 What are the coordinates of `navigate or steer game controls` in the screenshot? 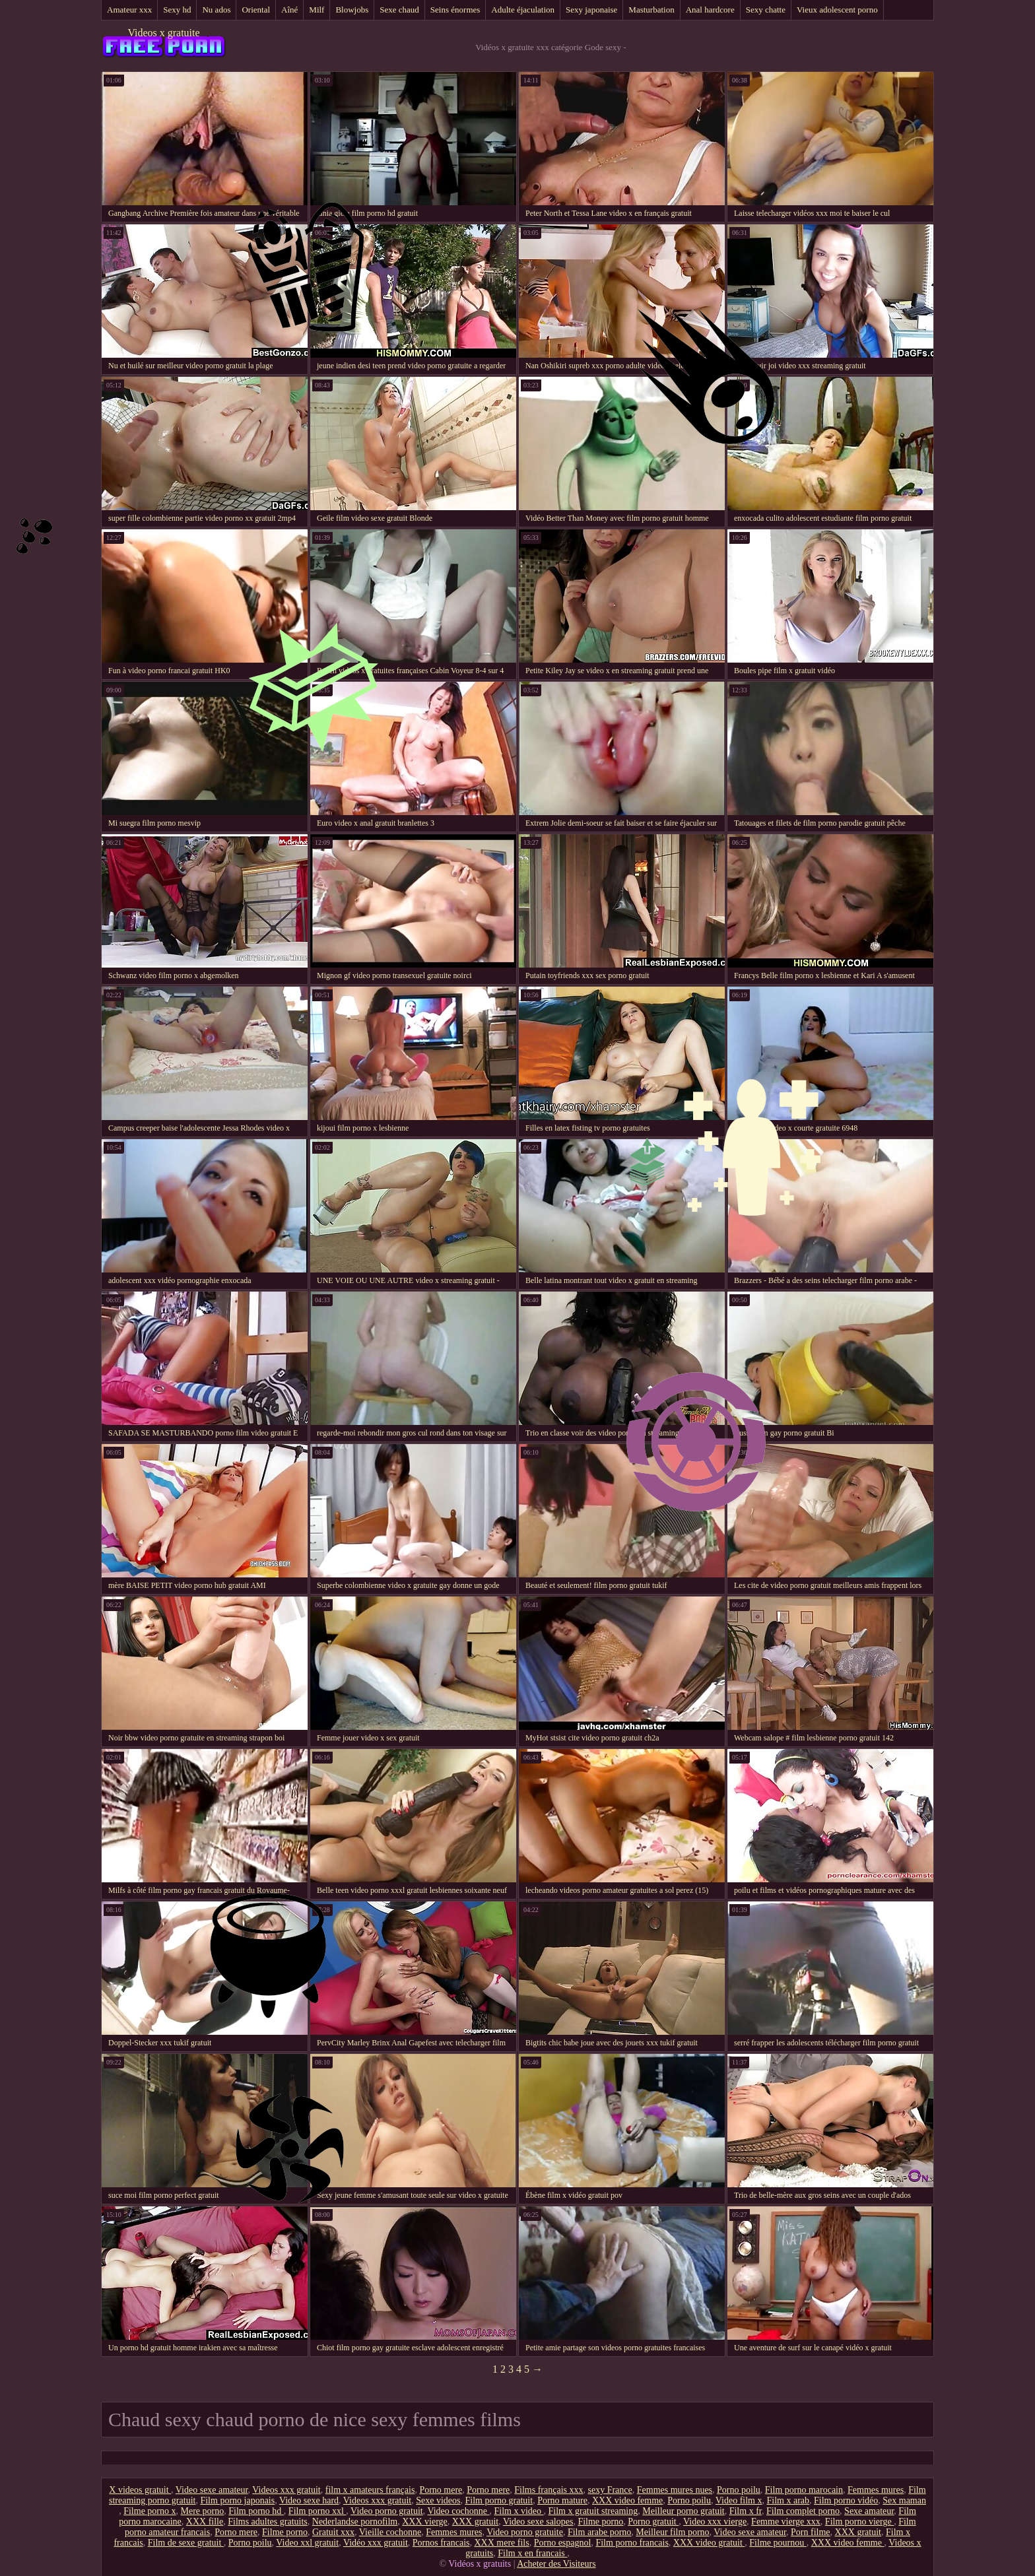 It's located at (696, 1441).